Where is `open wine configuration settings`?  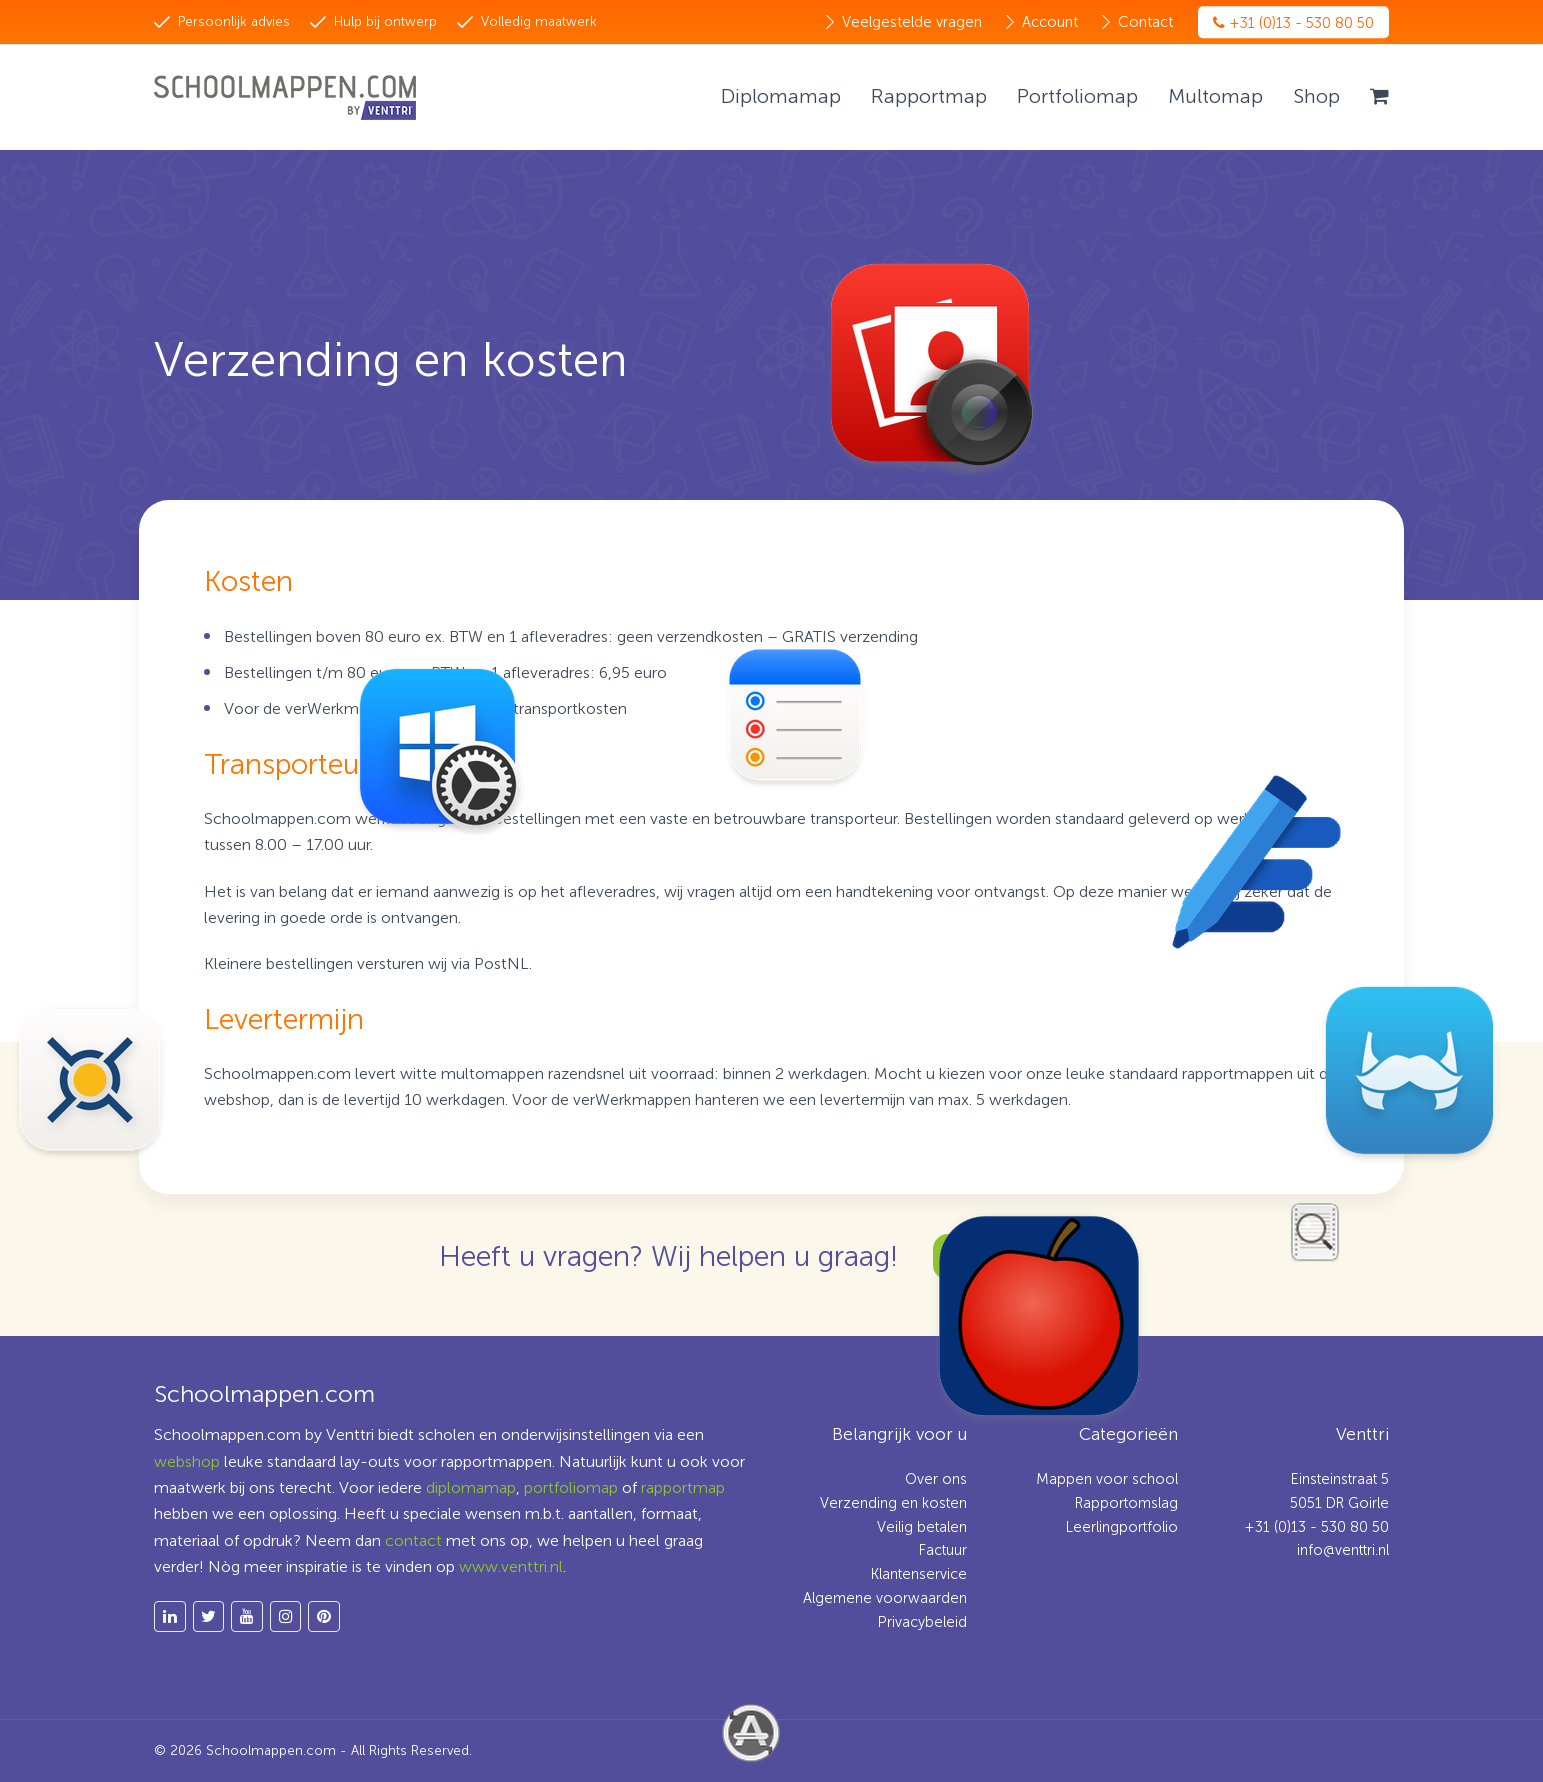 open wine configuration settings is located at coordinates (437, 746).